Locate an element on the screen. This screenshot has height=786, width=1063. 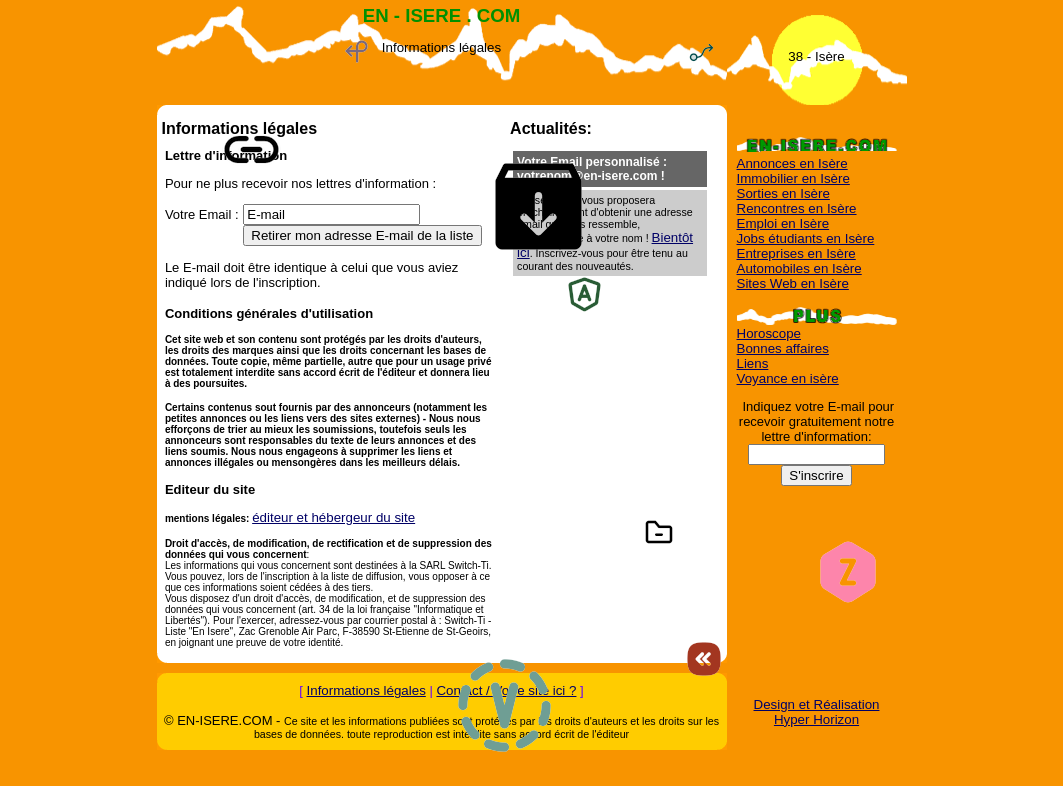
go back to the previous screen is located at coordinates (704, 659).